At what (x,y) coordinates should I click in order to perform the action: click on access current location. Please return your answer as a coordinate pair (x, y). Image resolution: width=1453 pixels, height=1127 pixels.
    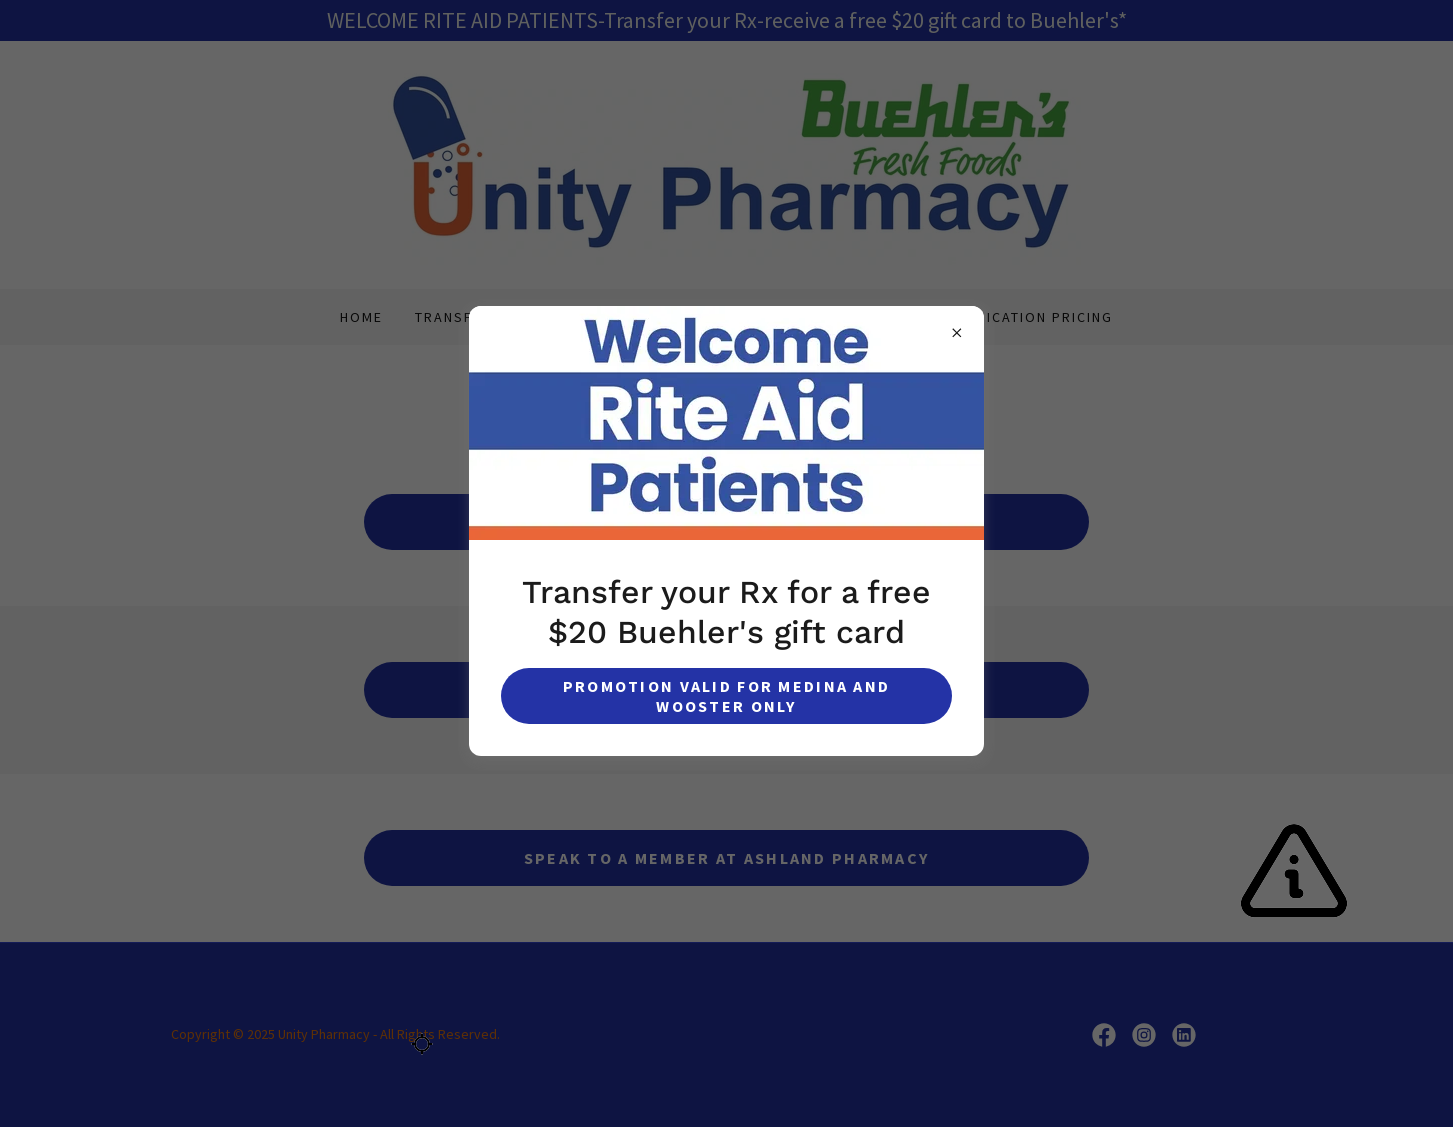
    Looking at the image, I should click on (422, 1044).